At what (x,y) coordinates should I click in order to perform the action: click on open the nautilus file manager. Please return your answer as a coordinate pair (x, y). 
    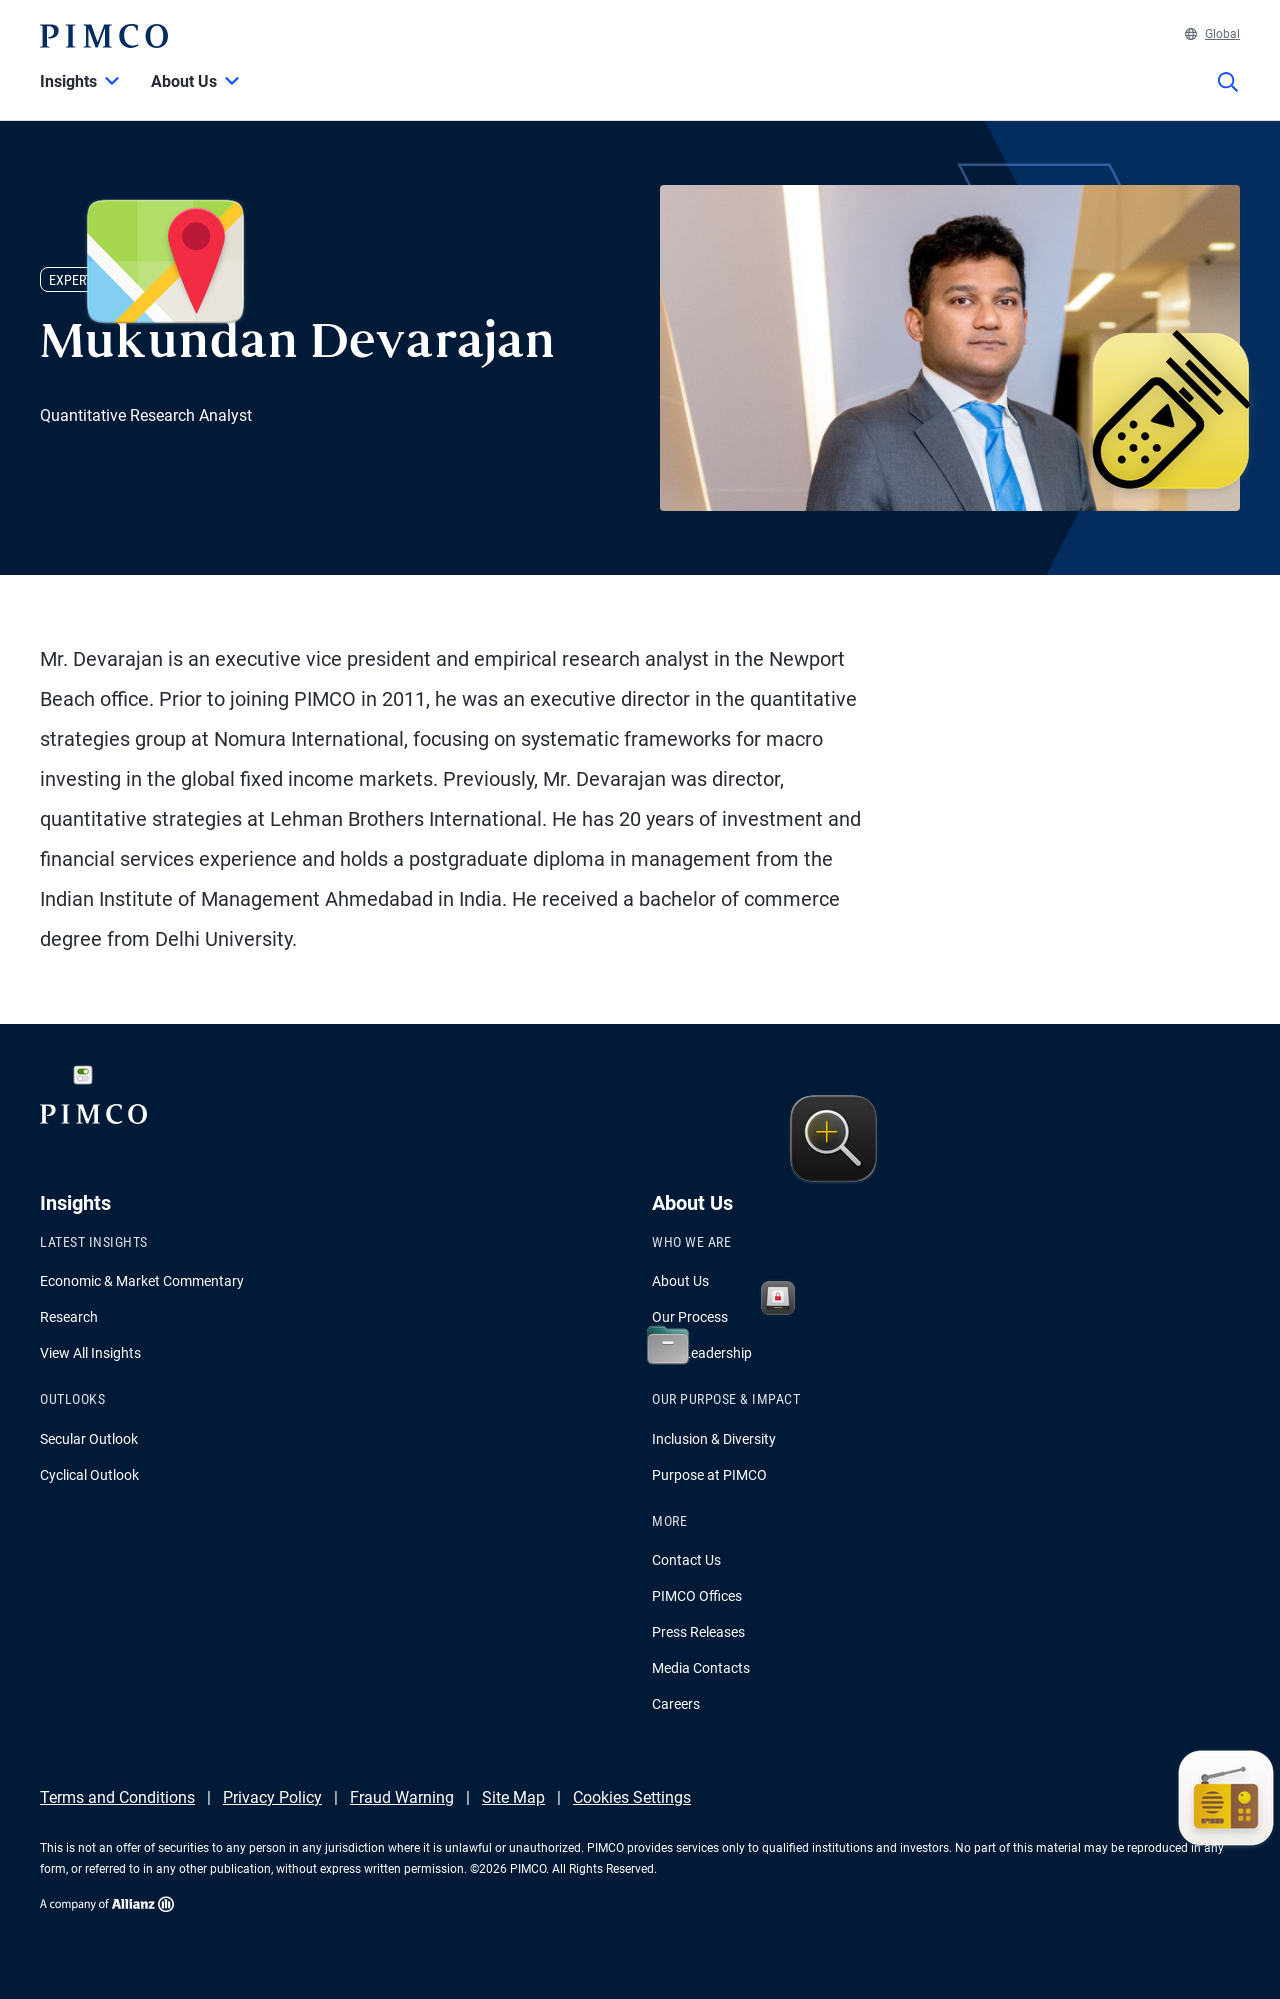
    Looking at the image, I should click on (668, 1345).